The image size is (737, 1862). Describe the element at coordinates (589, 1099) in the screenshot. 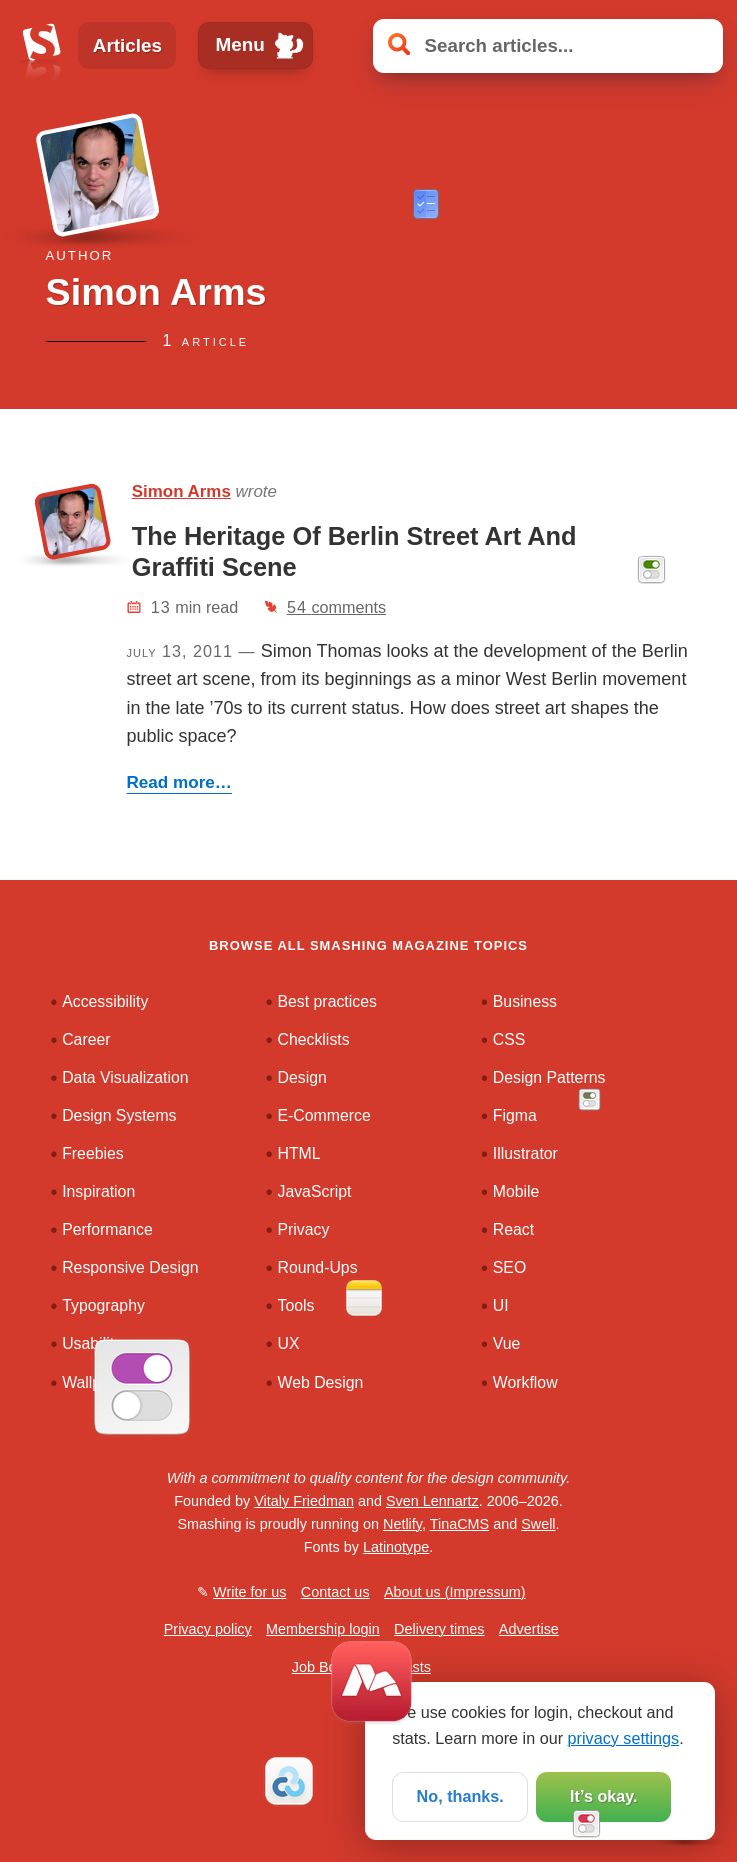

I see `open desktop preferences or settings` at that location.